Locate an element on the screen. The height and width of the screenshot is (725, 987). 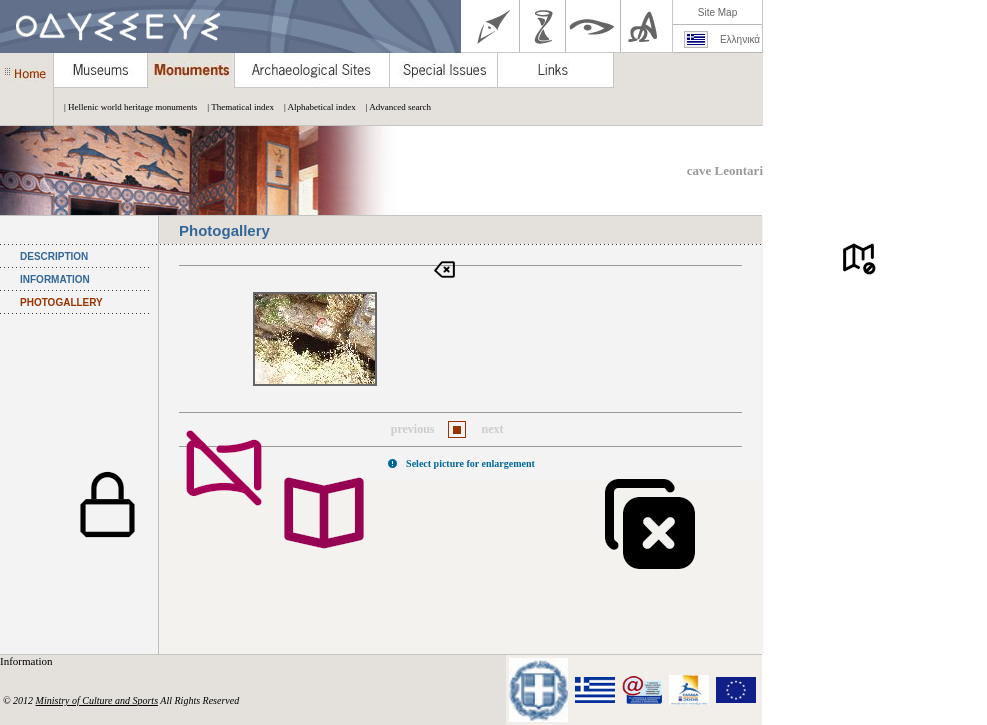
delete the previous character is located at coordinates (444, 269).